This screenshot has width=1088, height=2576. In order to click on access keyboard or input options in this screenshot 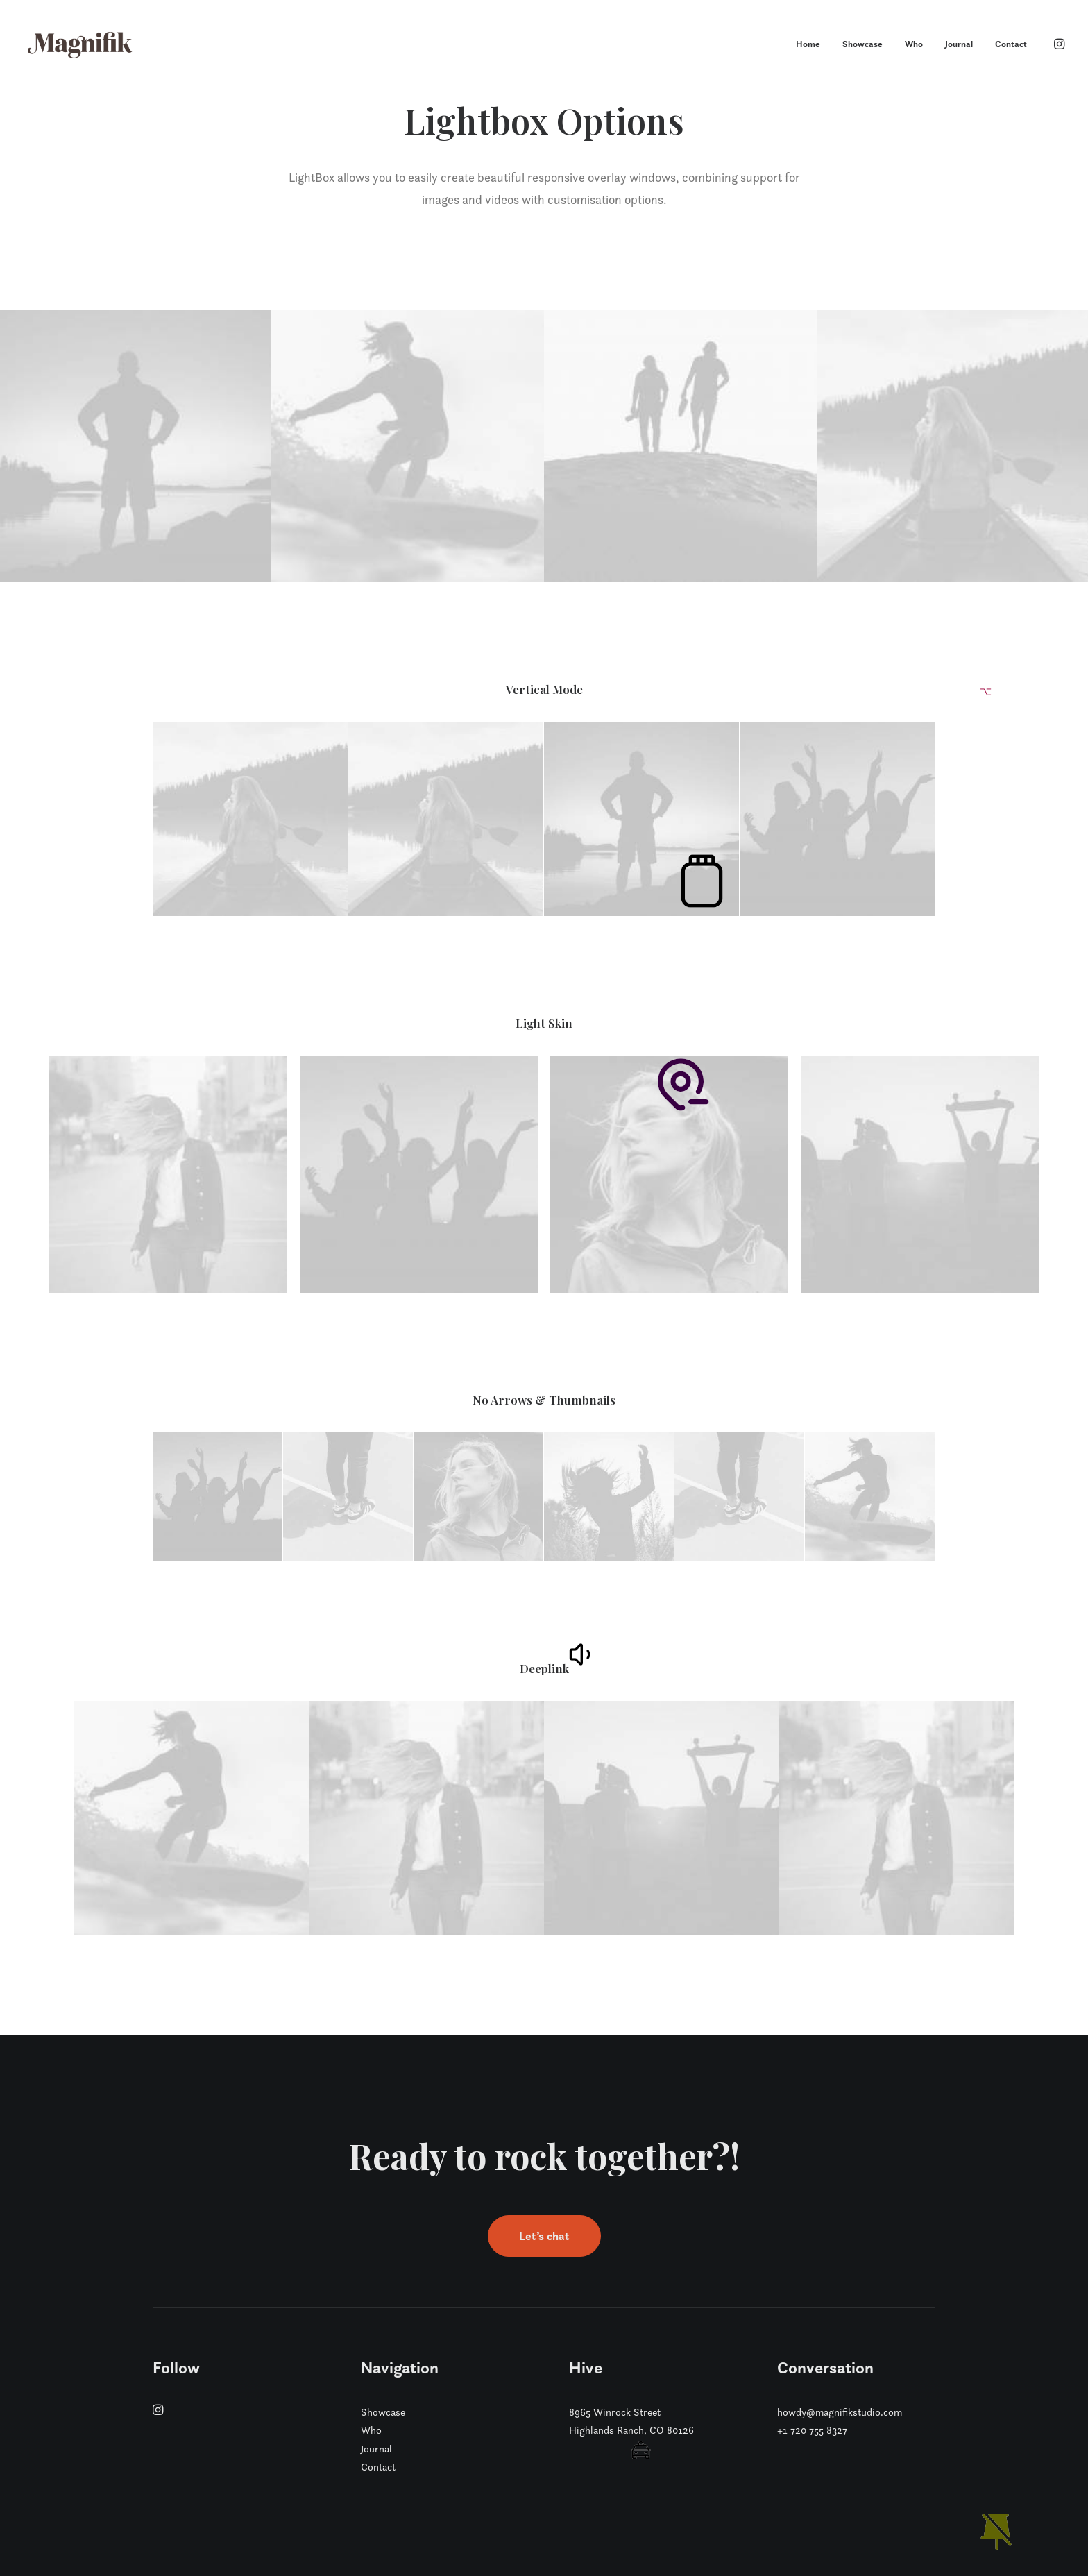, I will do `click(985, 691)`.